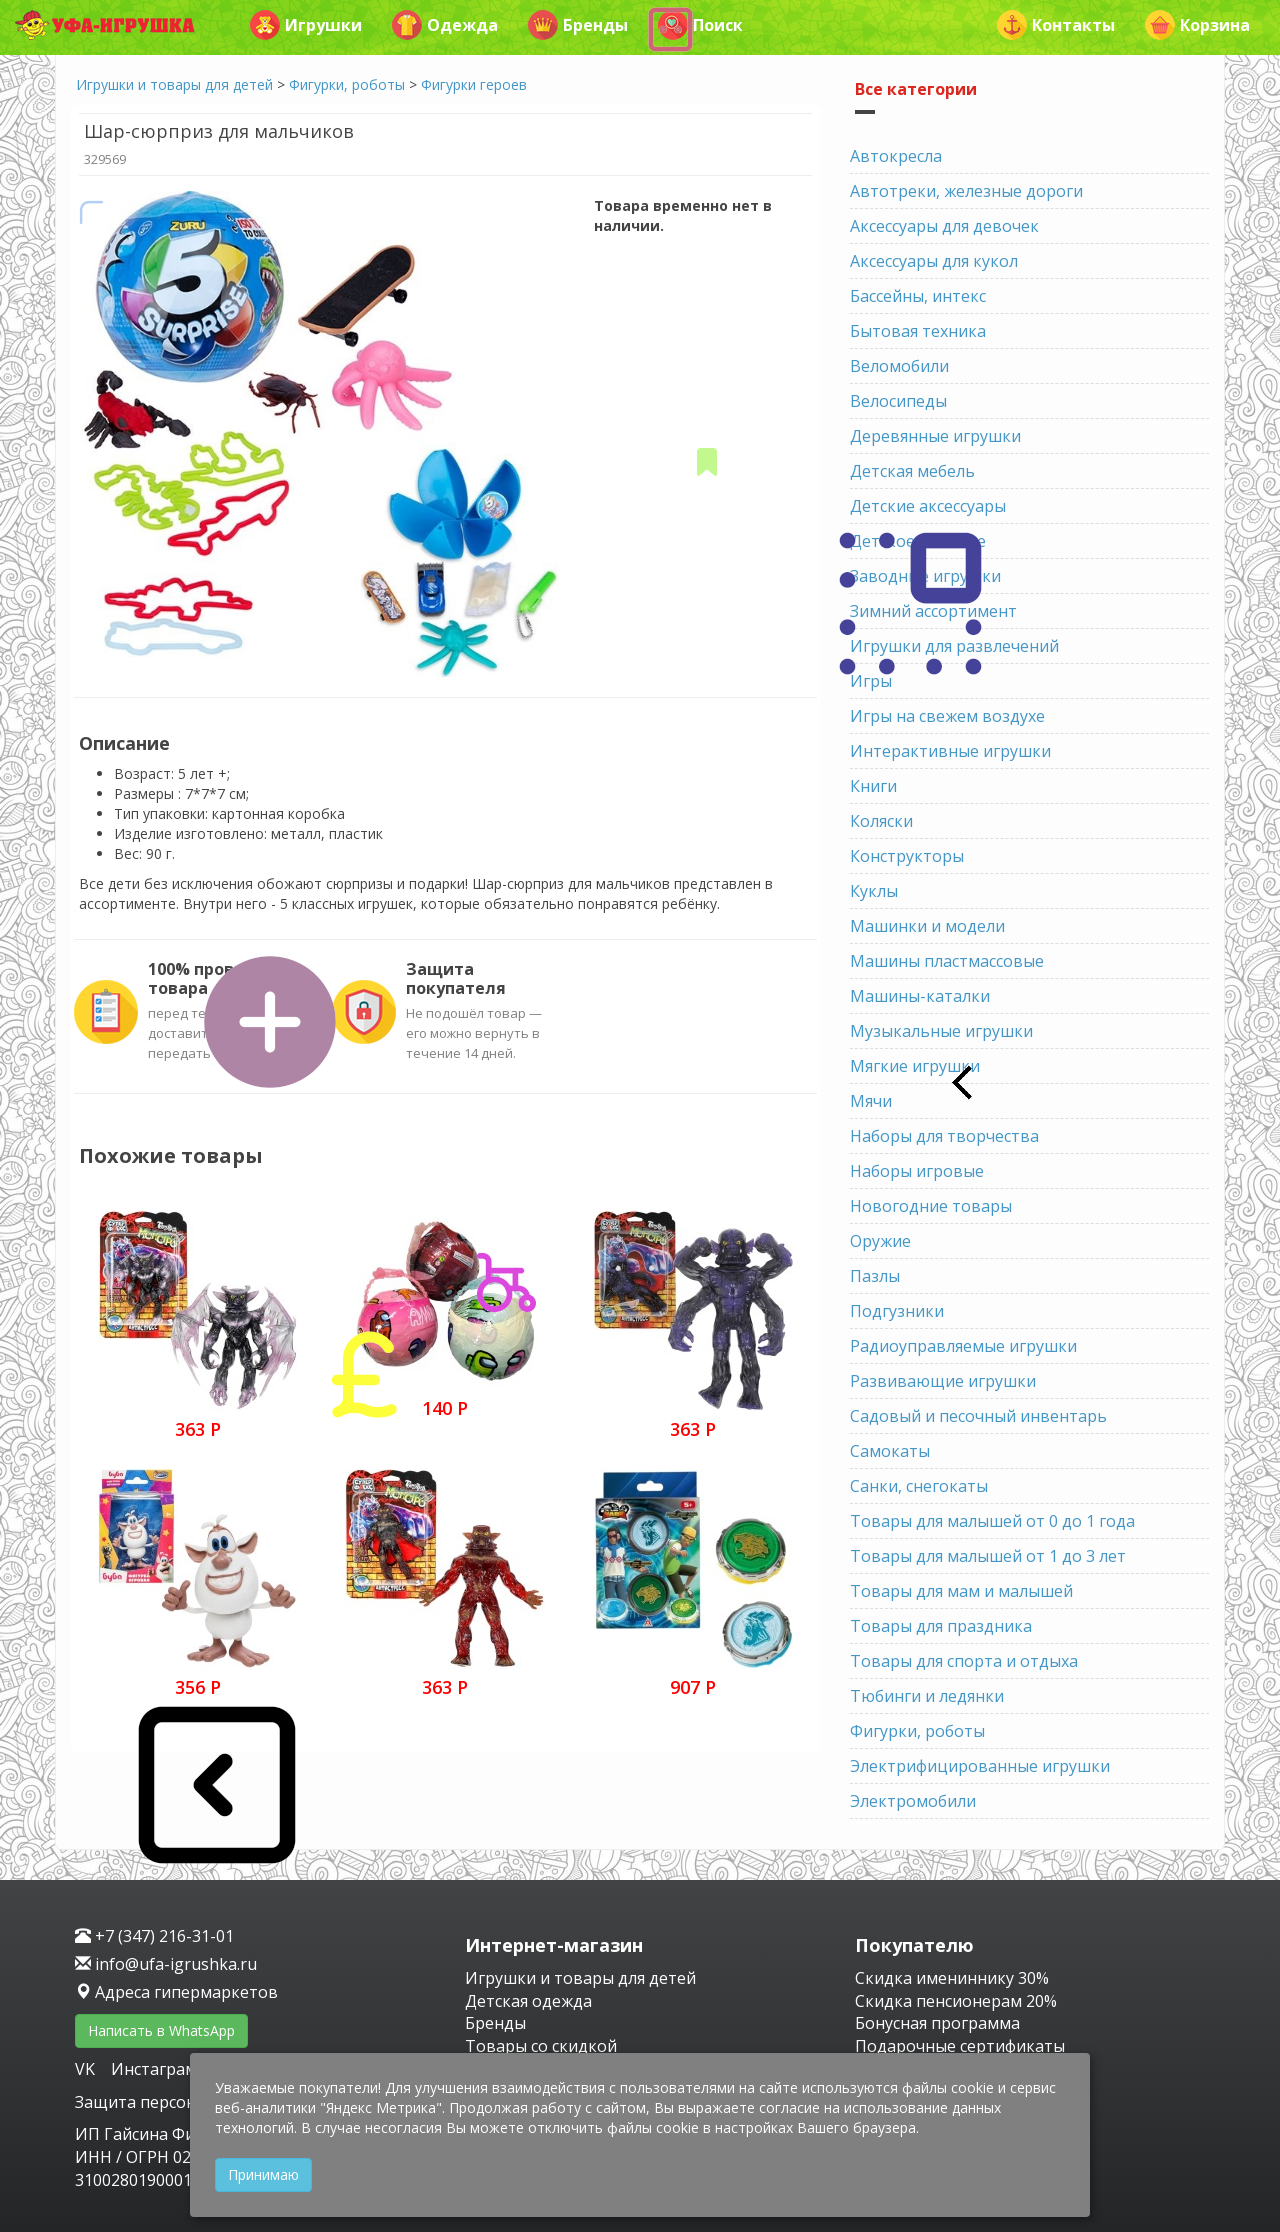 The width and height of the screenshot is (1280, 2232). Describe the element at coordinates (217, 1785) in the screenshot. I see `navigate to the previous page or screen` at that location.